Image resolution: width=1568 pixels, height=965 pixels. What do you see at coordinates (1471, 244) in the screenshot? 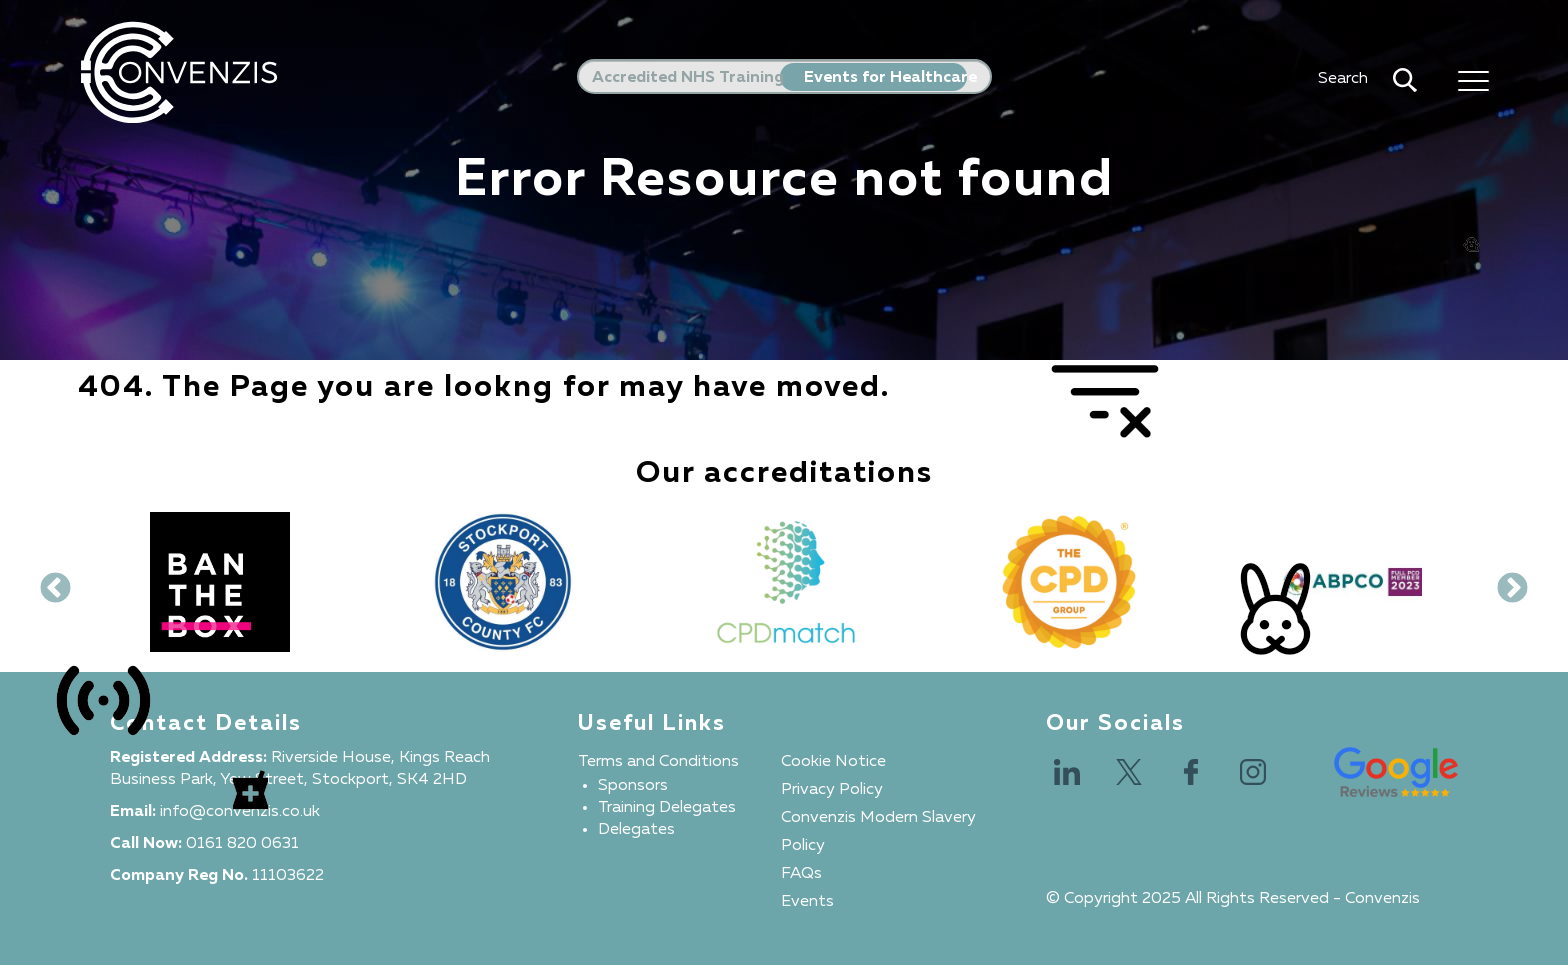
I see `enable ghost mode or incognito browsing` at bounding box center [1471, 244].